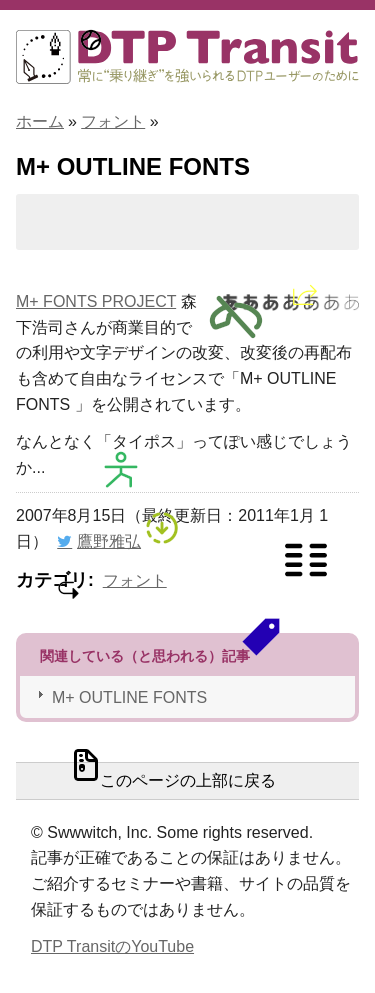  What do you see at coordinates (261, 636) in the screenshot?
I see `view or apply tags to an item` at bounding box center [261, 636].